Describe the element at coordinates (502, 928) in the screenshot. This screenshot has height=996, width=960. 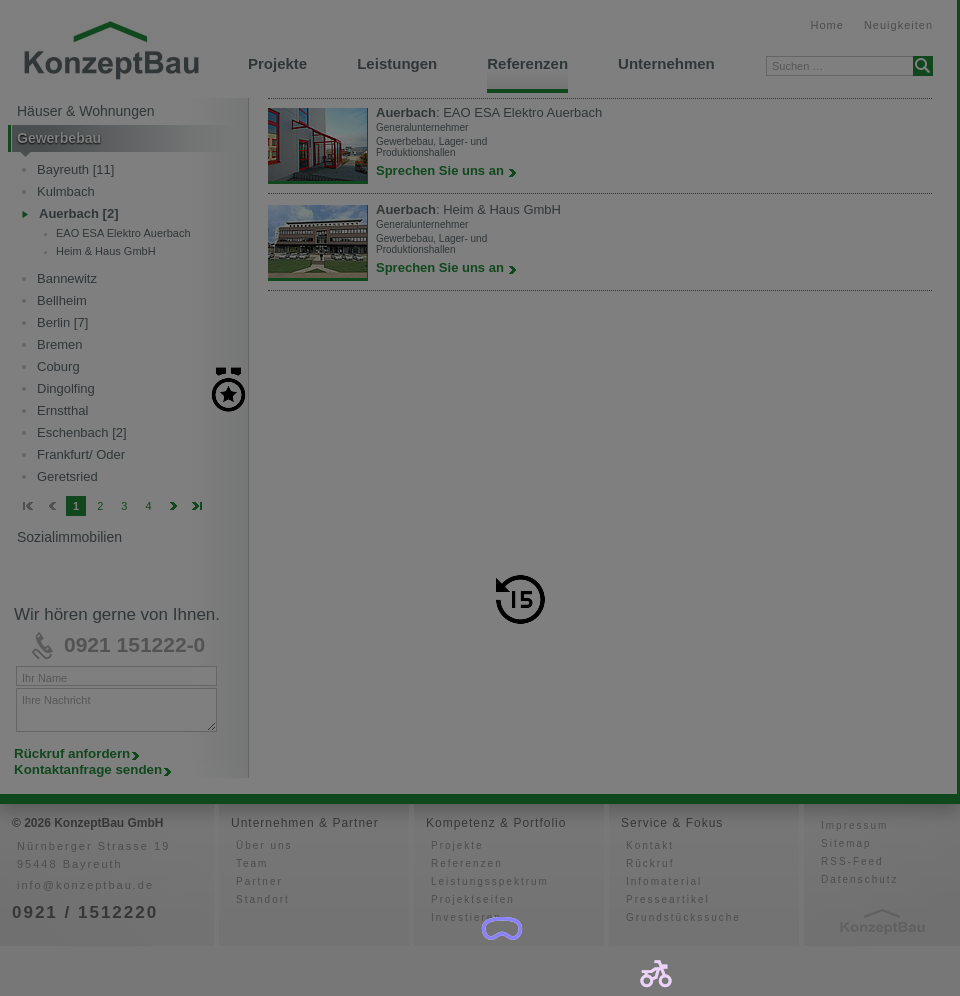
I see `access virtual reality or immersive mode` at that location.